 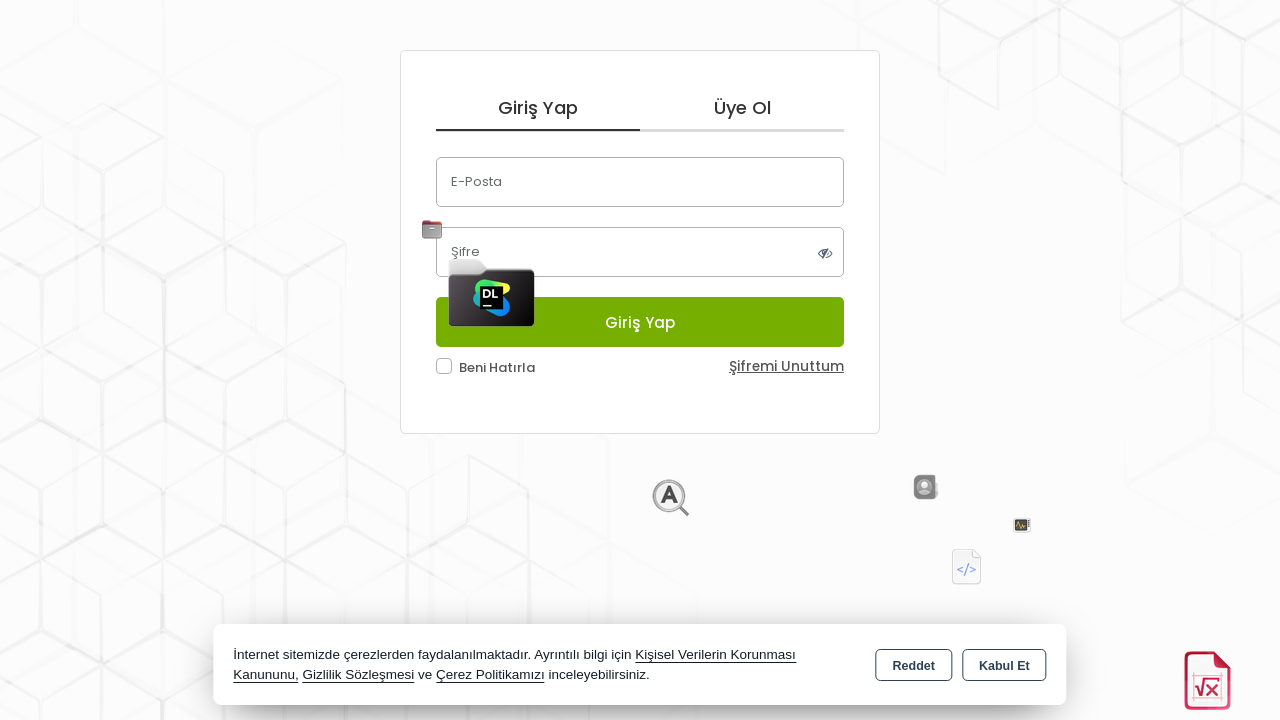 I want to click on libreoffice math formula template file, so click(x=1207, y=680).